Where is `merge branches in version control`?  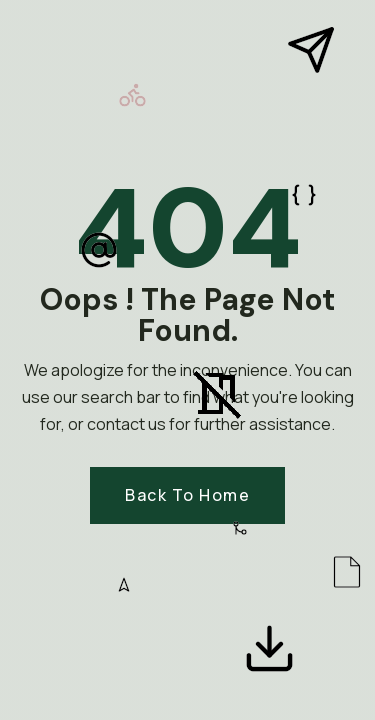
merge branches in version control is located at coordinates (240, 528).